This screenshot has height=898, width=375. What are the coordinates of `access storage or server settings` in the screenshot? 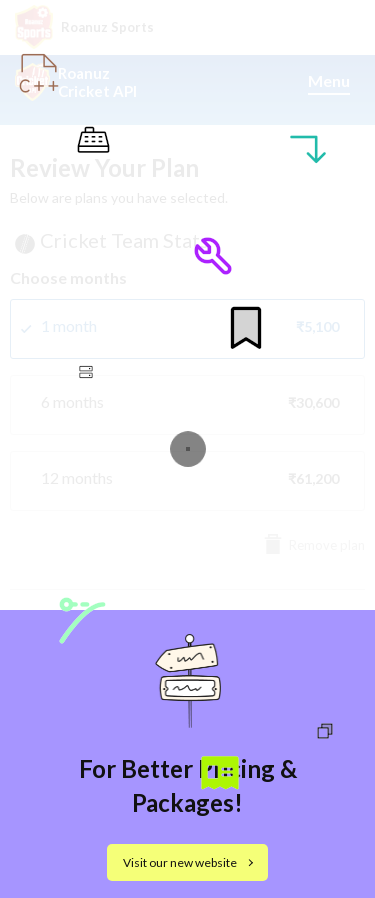 It's located at (86, 372).